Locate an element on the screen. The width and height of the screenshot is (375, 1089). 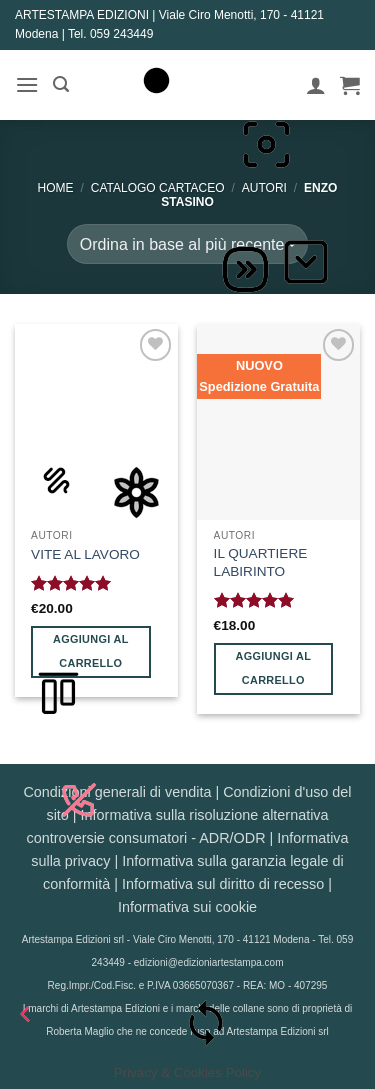
access freehand drawing or sketching tool is located at coordinates (56, 480).